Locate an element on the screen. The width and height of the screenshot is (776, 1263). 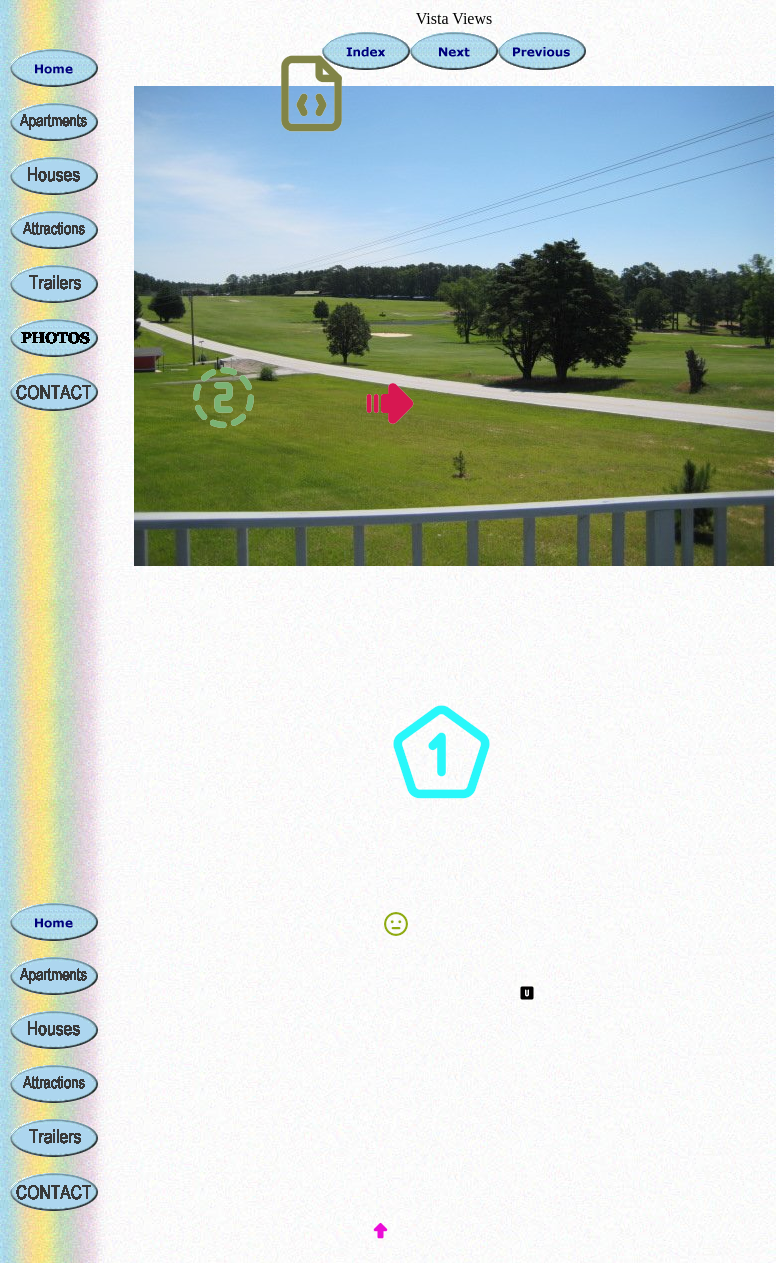
view source code file is located at coordinates (311, 93).